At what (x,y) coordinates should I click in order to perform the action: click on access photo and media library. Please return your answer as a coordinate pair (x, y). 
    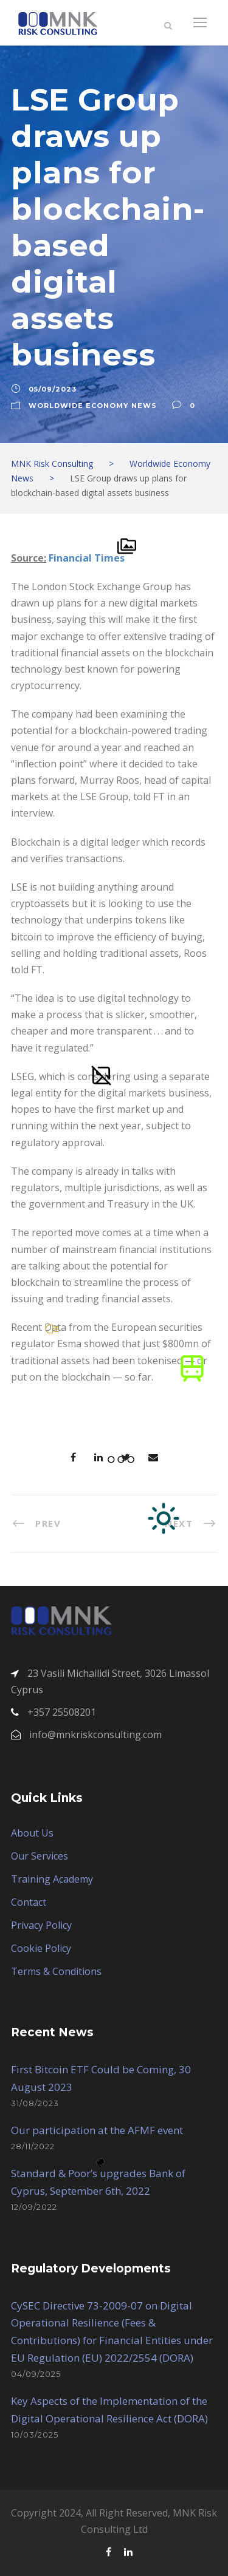
    Looking at the image, I should click on (126, 546).